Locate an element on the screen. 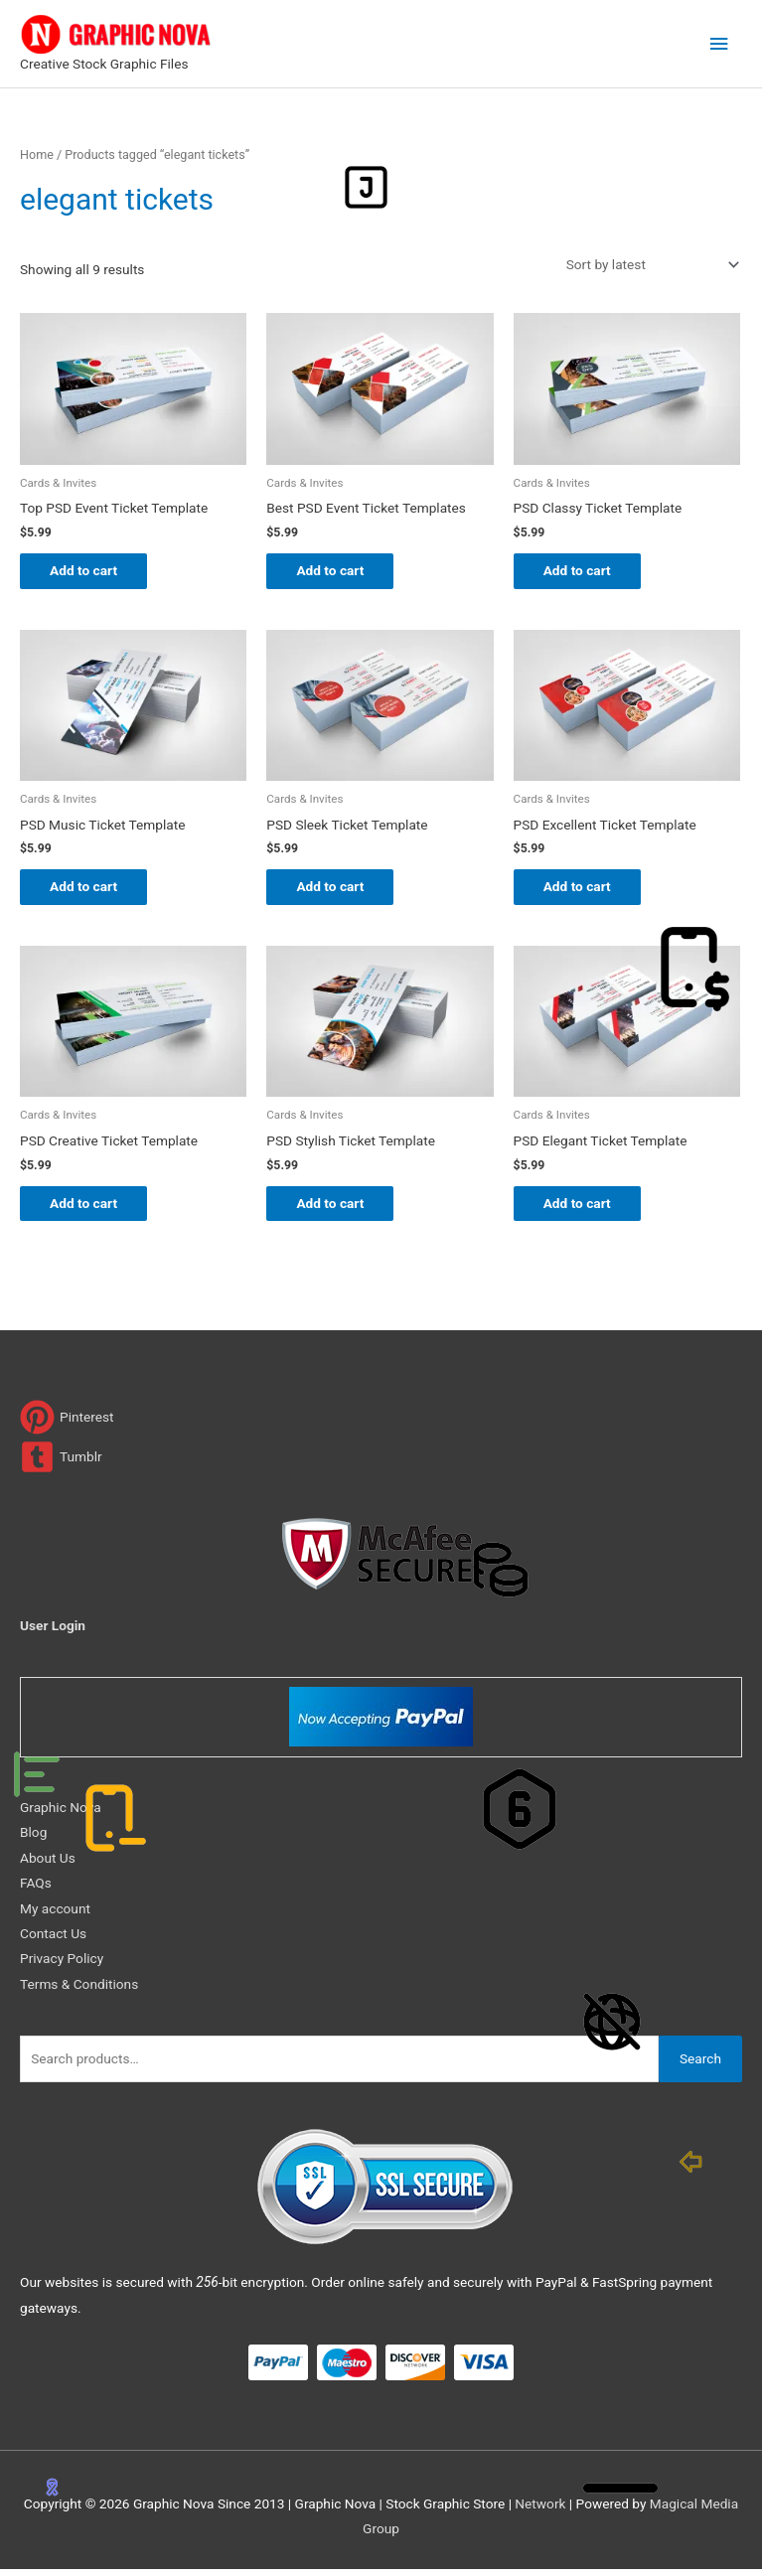 The width and height of the screenshot is (762, 2576). indicates step 6 in a multi-step process is located at coordinates (520, 1809).